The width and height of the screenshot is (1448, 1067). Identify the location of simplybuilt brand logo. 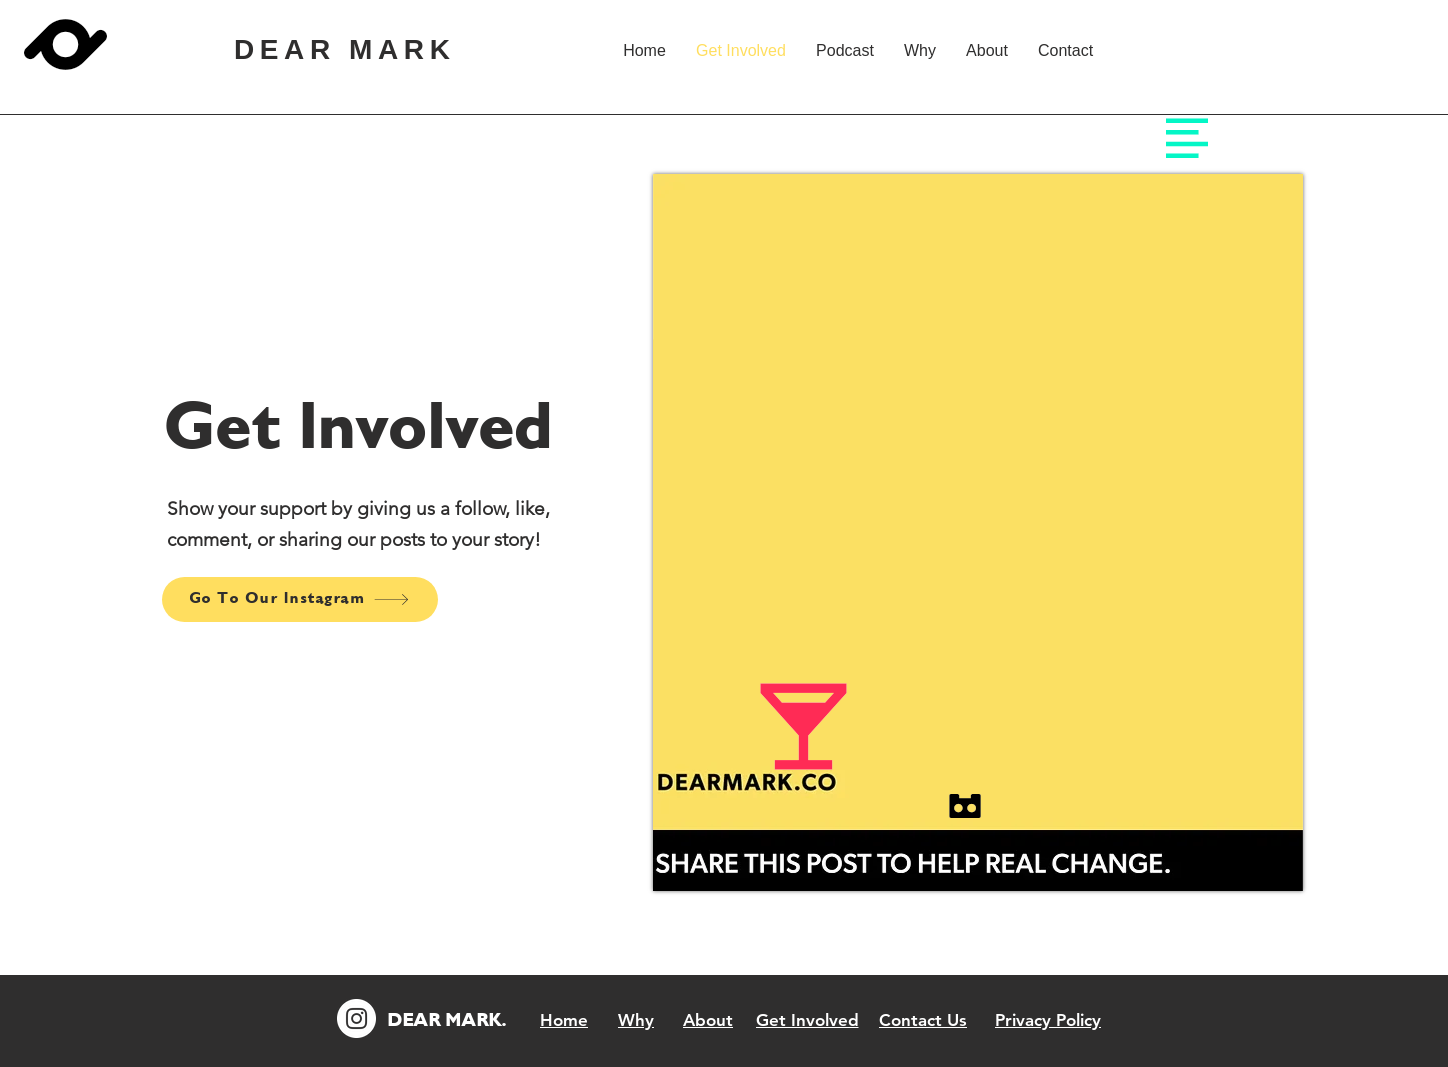
(965, 806).